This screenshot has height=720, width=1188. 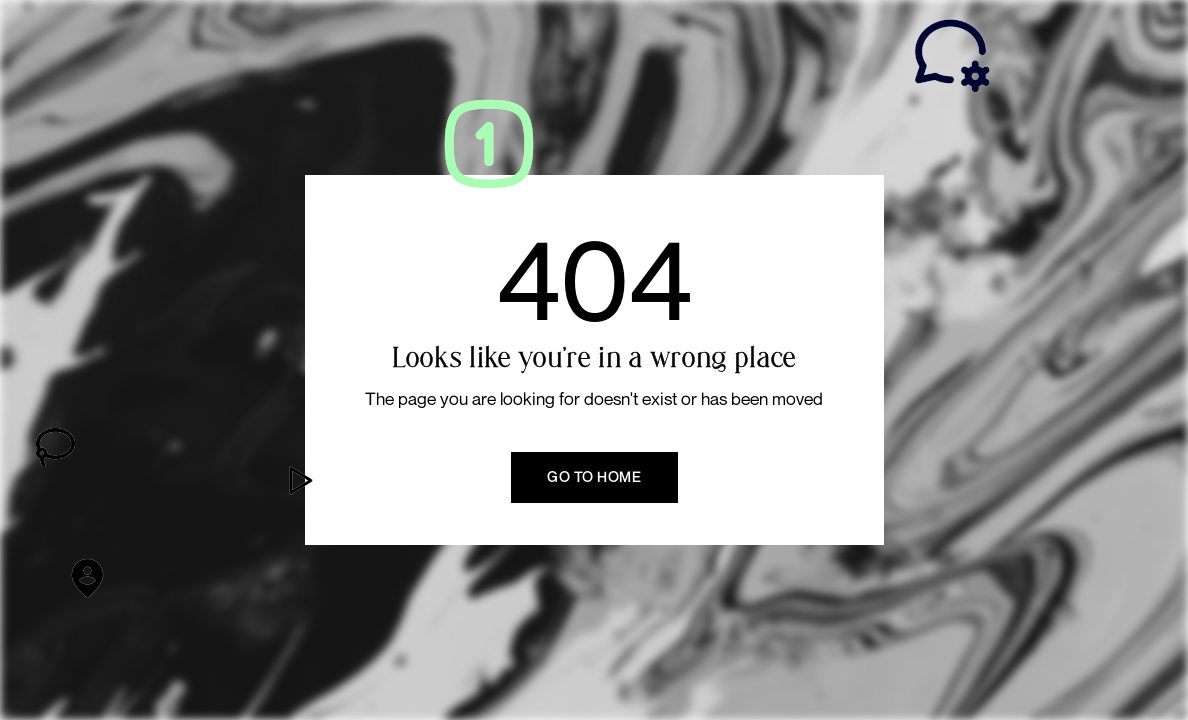 I want to click on select an irregular or freeform area, so click(x=55, y=447).